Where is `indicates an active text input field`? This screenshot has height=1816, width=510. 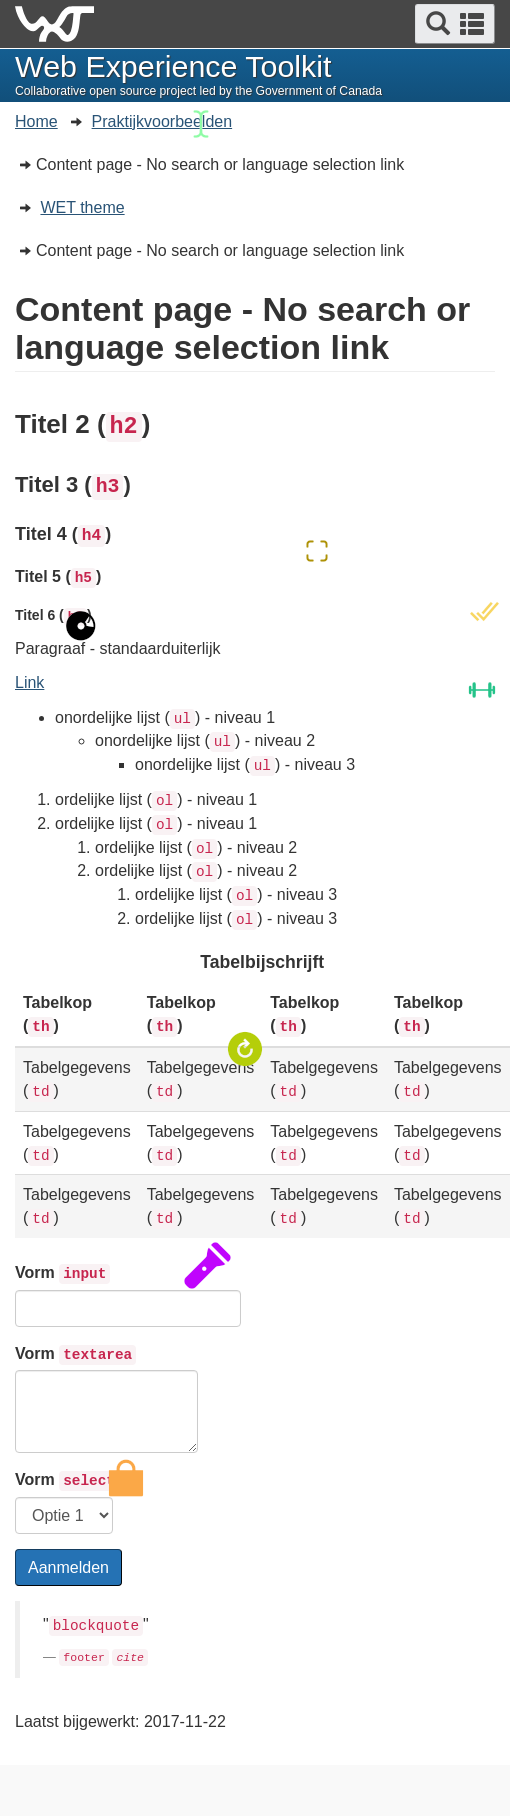 indicates an active text input field is located at coordinates (201, 124).